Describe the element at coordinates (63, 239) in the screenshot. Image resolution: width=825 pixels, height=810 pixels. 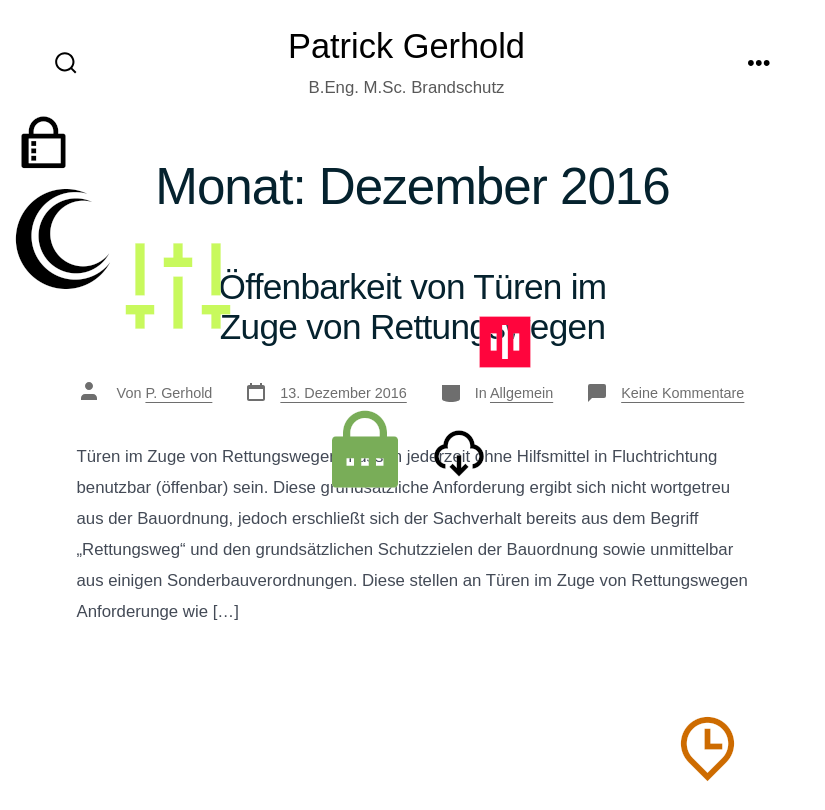
I see `contributor covenant logo indicating a code of conduct for open source projects` at that location.